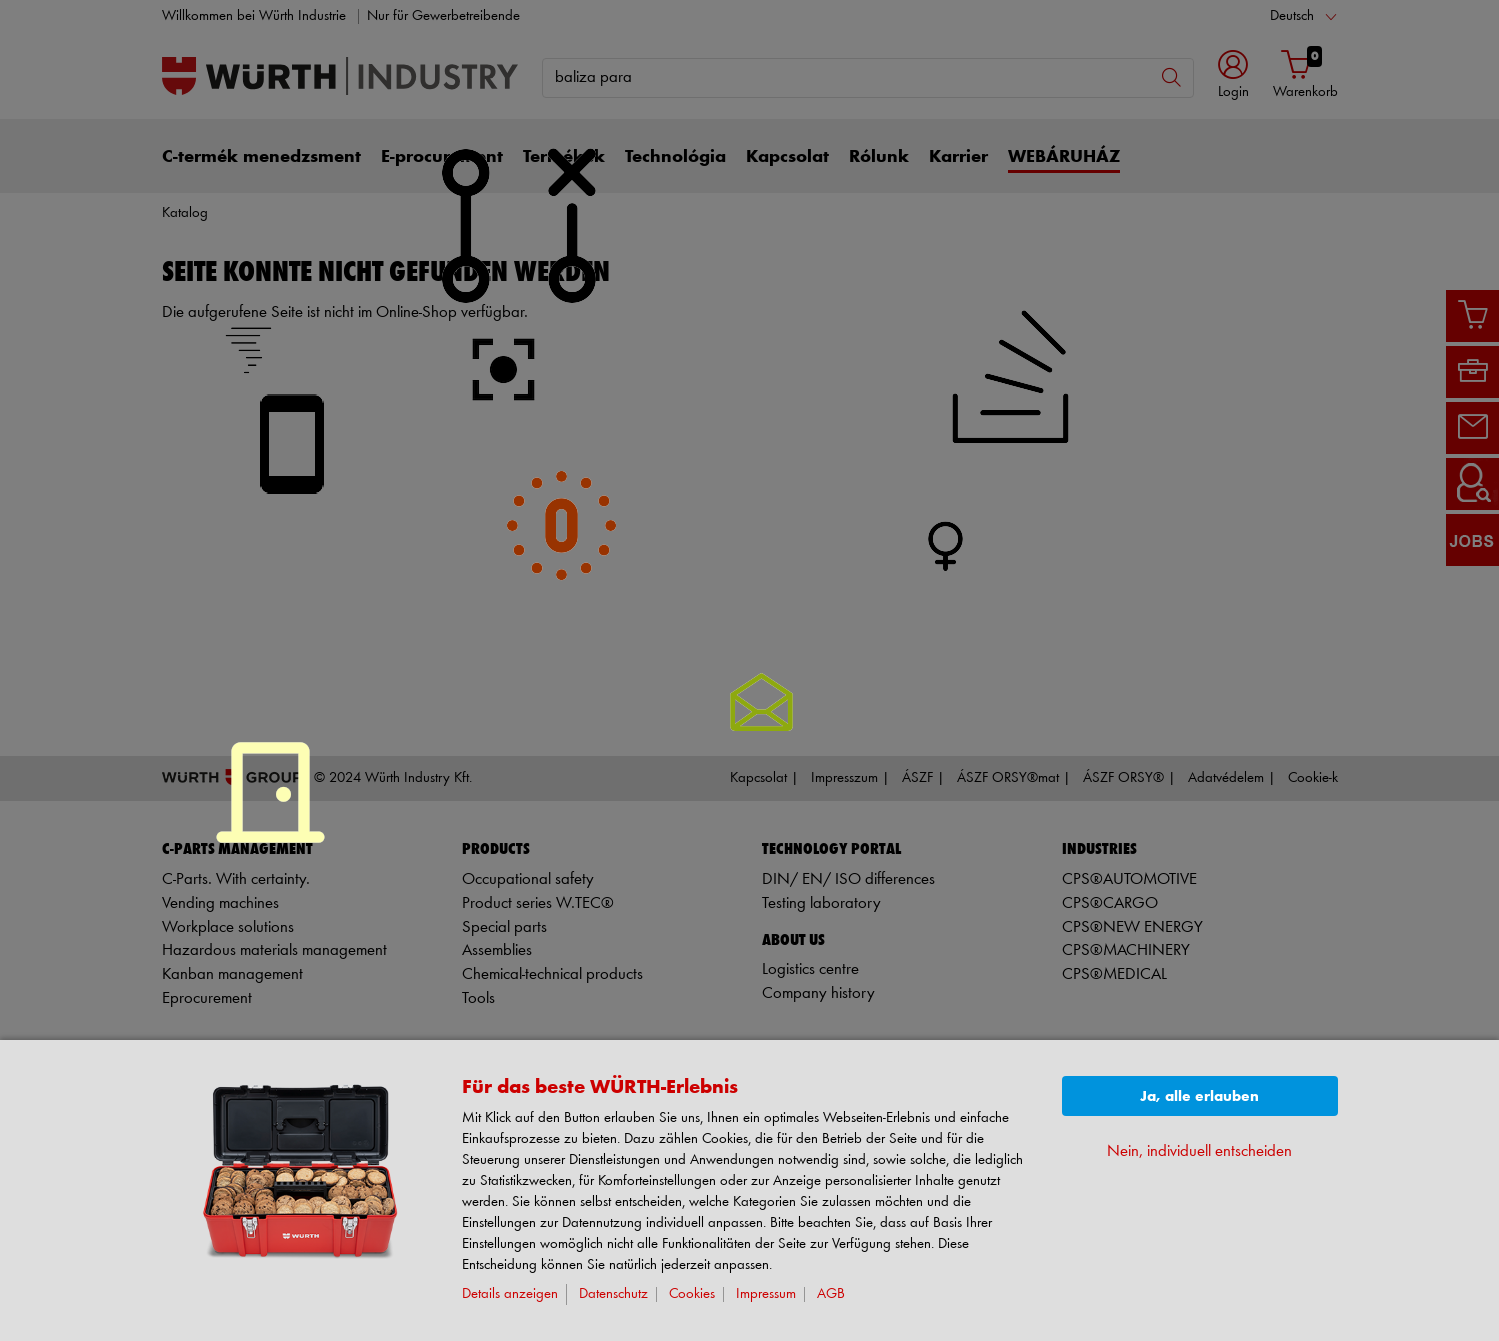  Describe the element at coordinates (503, 369) in the screenshot. I see `center focus on the current subject` at that location.